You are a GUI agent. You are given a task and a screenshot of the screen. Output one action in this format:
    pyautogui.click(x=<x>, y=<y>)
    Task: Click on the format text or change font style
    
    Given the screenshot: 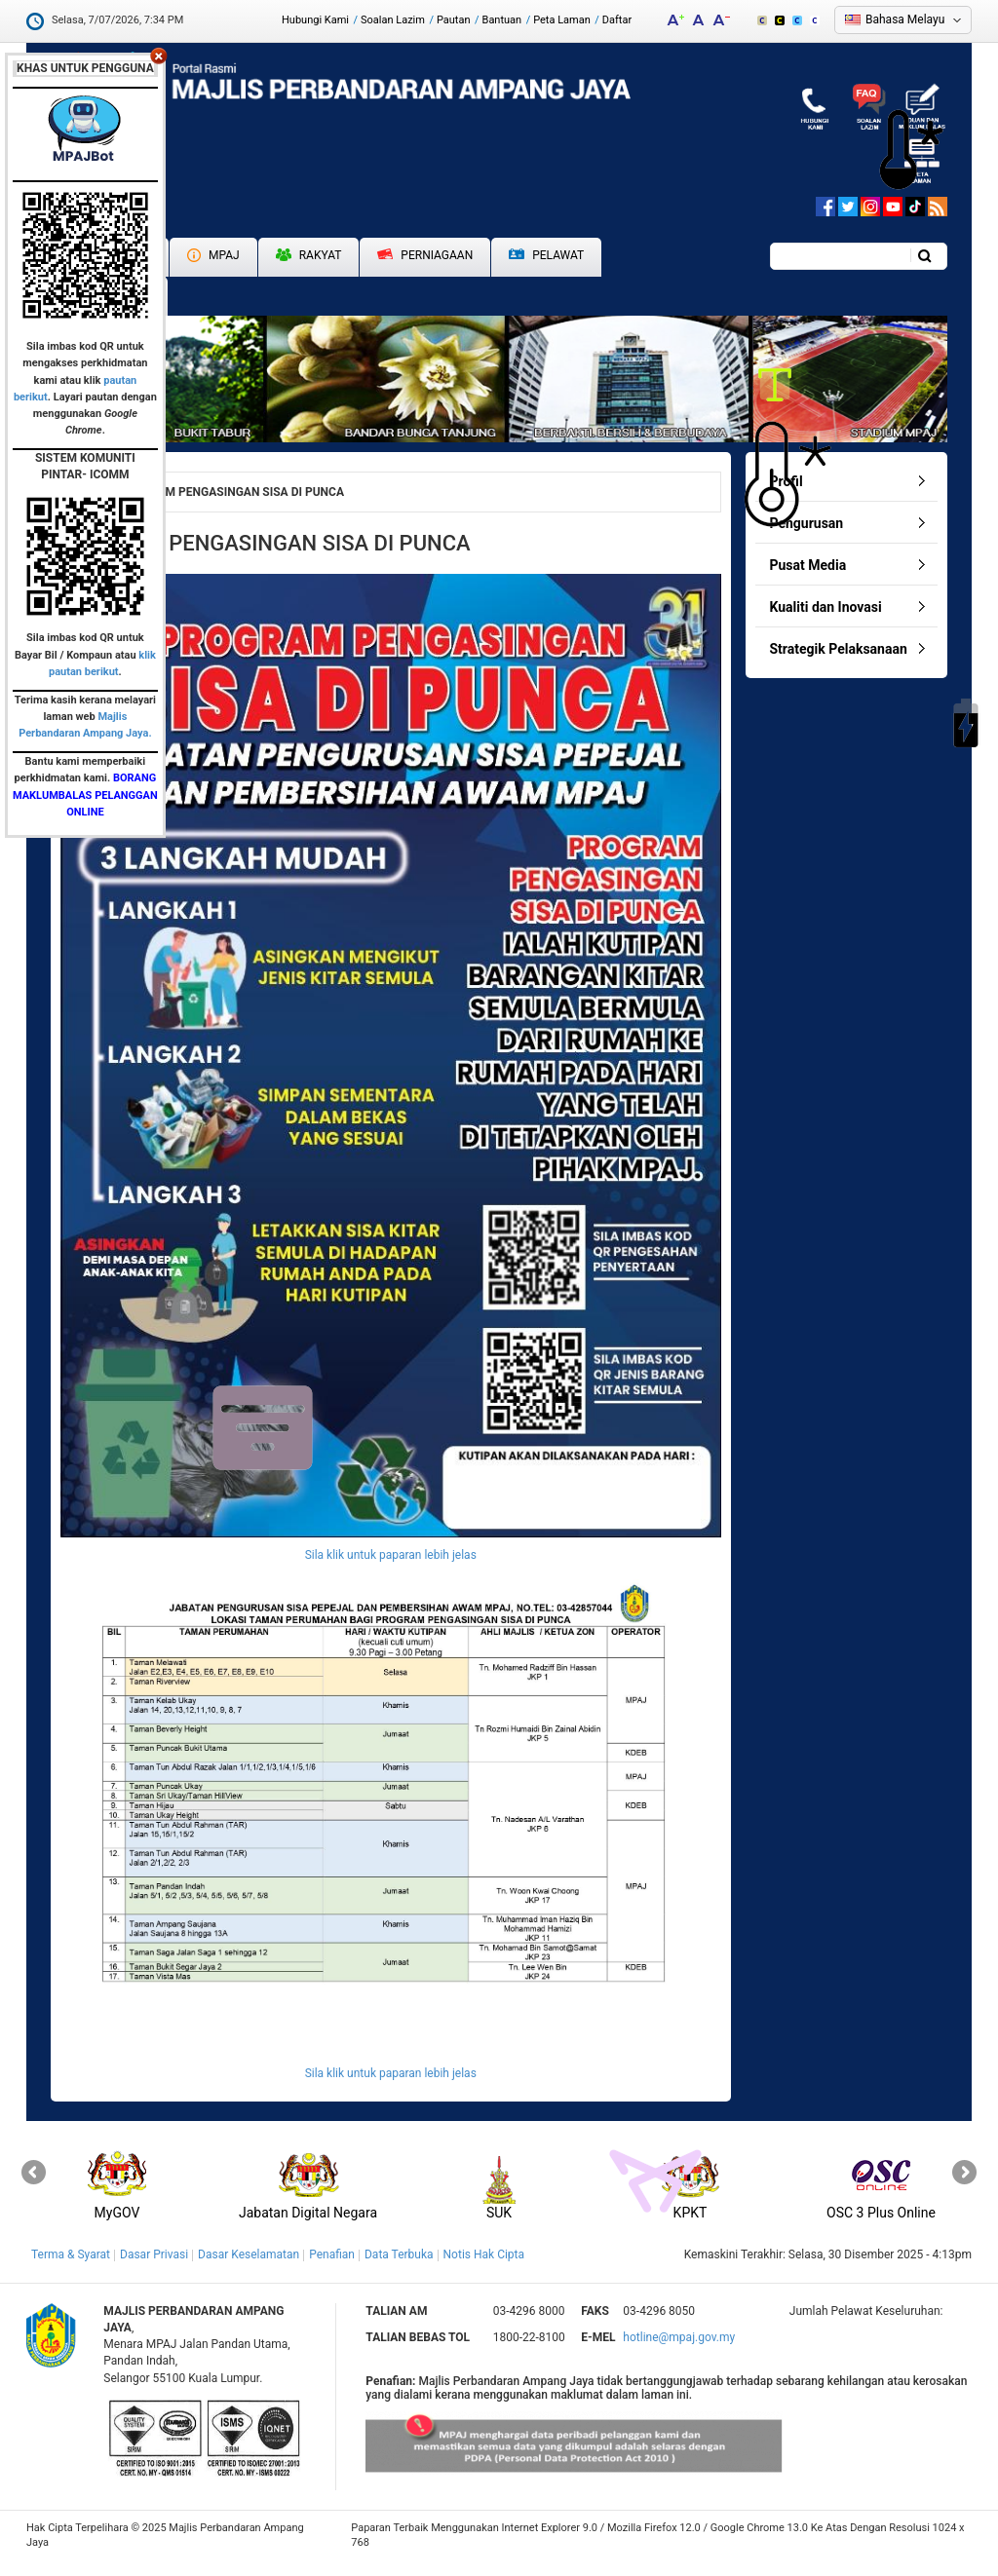 What is the action you would take?
    pyautogui.click(x=775, y=385)
    